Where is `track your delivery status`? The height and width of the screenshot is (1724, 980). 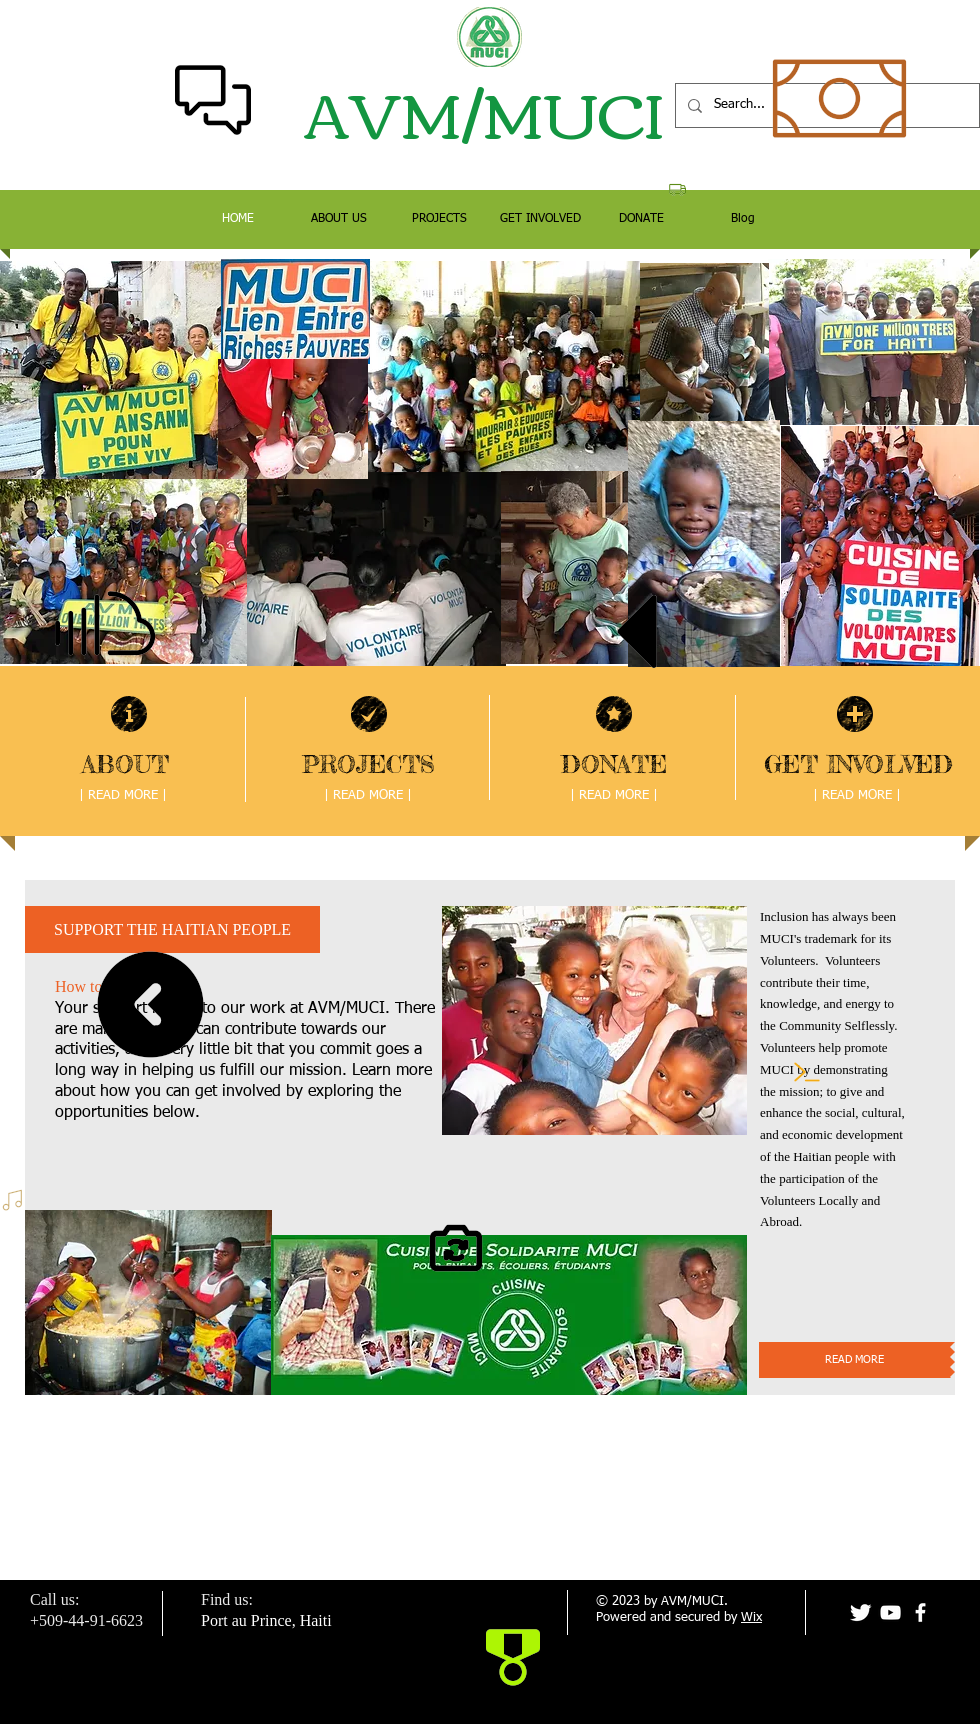
track your delivery status is located at coordinates (677, 189).